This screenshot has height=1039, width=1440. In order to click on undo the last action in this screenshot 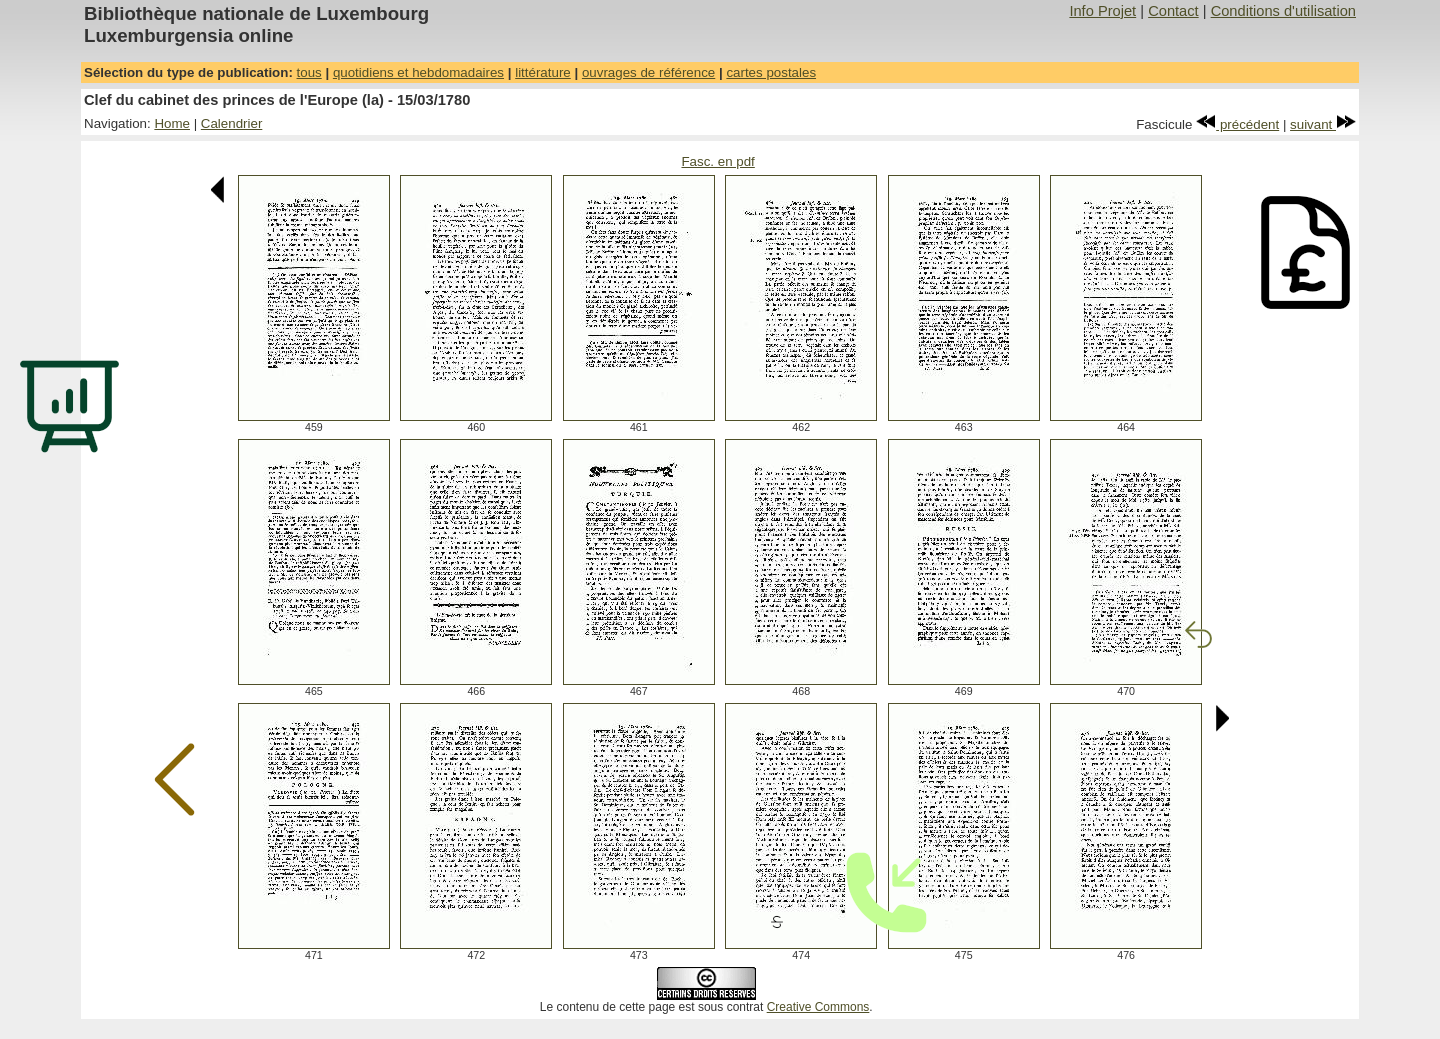, I will do `click(1198, 634)`.